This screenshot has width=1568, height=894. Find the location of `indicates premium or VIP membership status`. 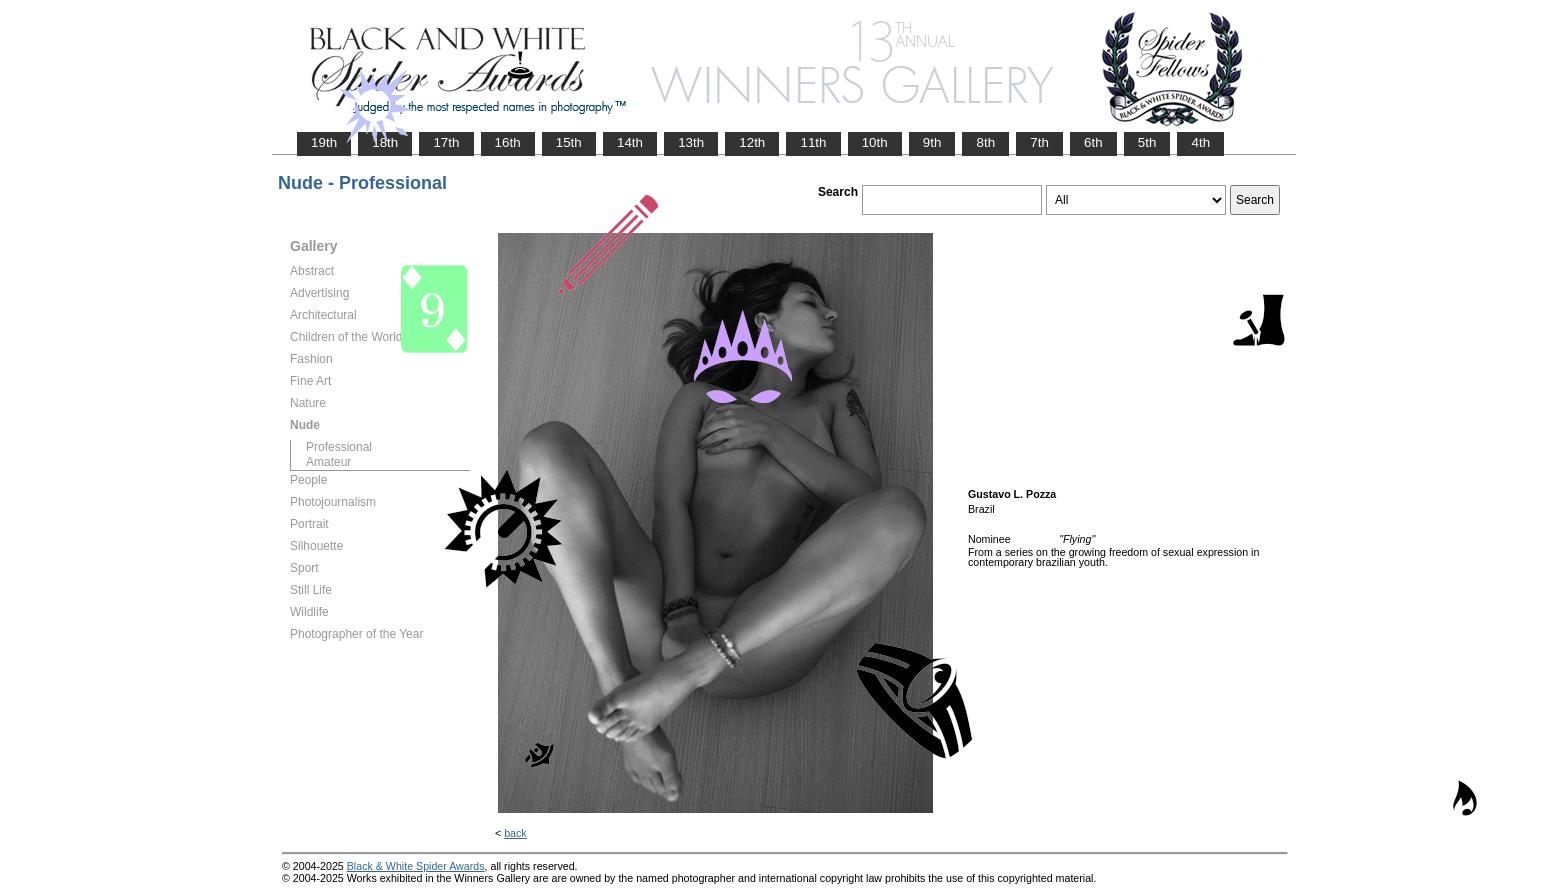

indicates premium or VIP membership status is located at coordinates (743, 359).